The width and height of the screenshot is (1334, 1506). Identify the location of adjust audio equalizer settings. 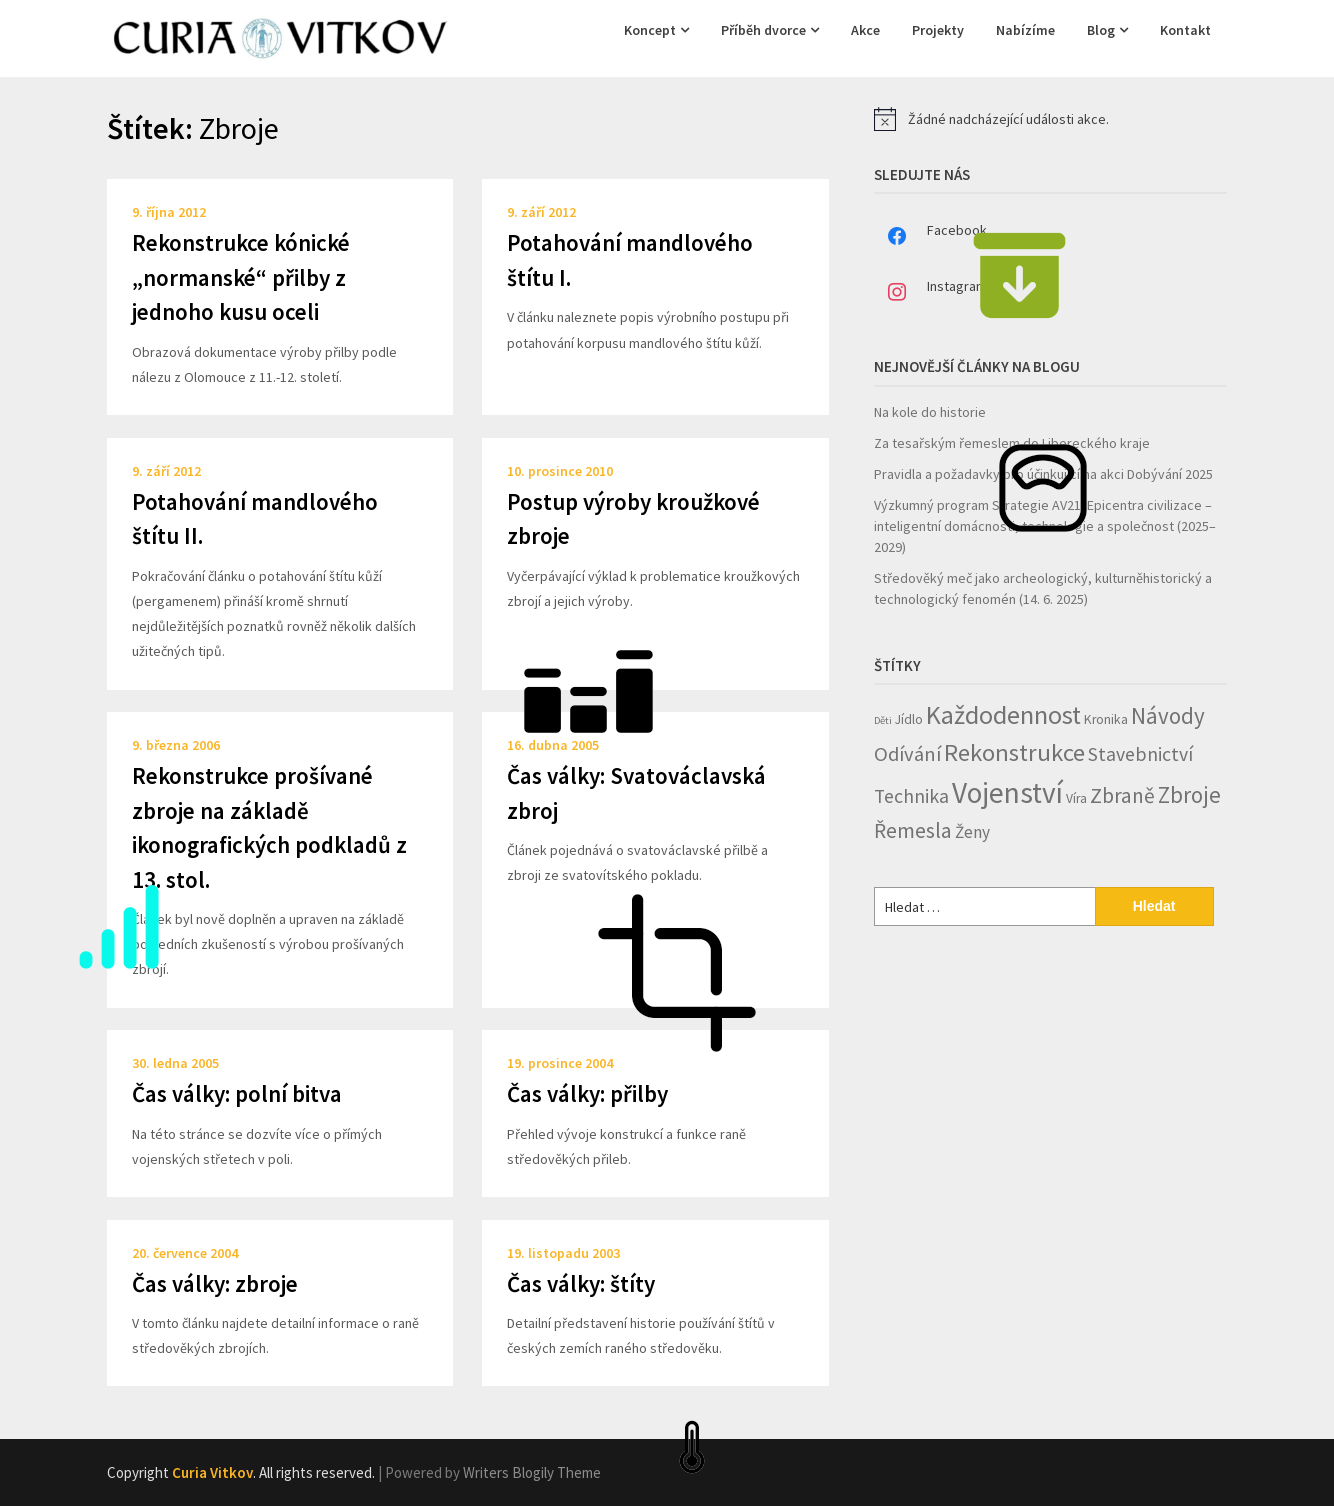
(588, 691).